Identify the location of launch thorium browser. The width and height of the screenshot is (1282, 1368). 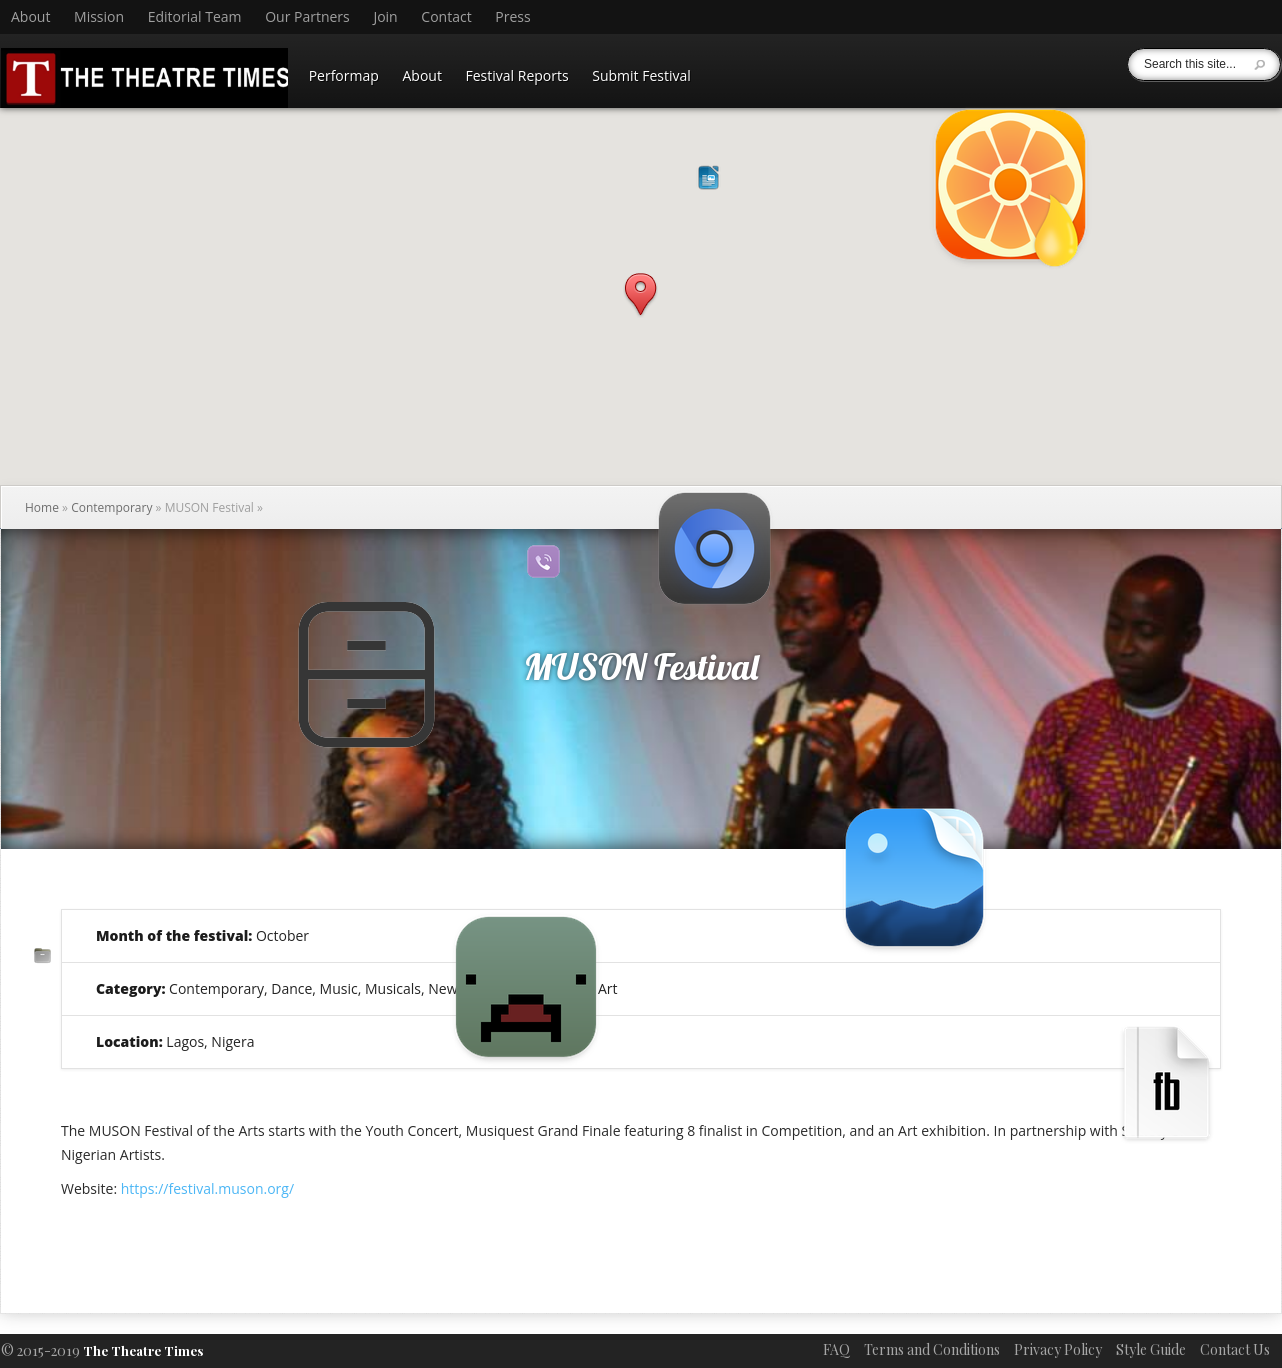
(714, 548).